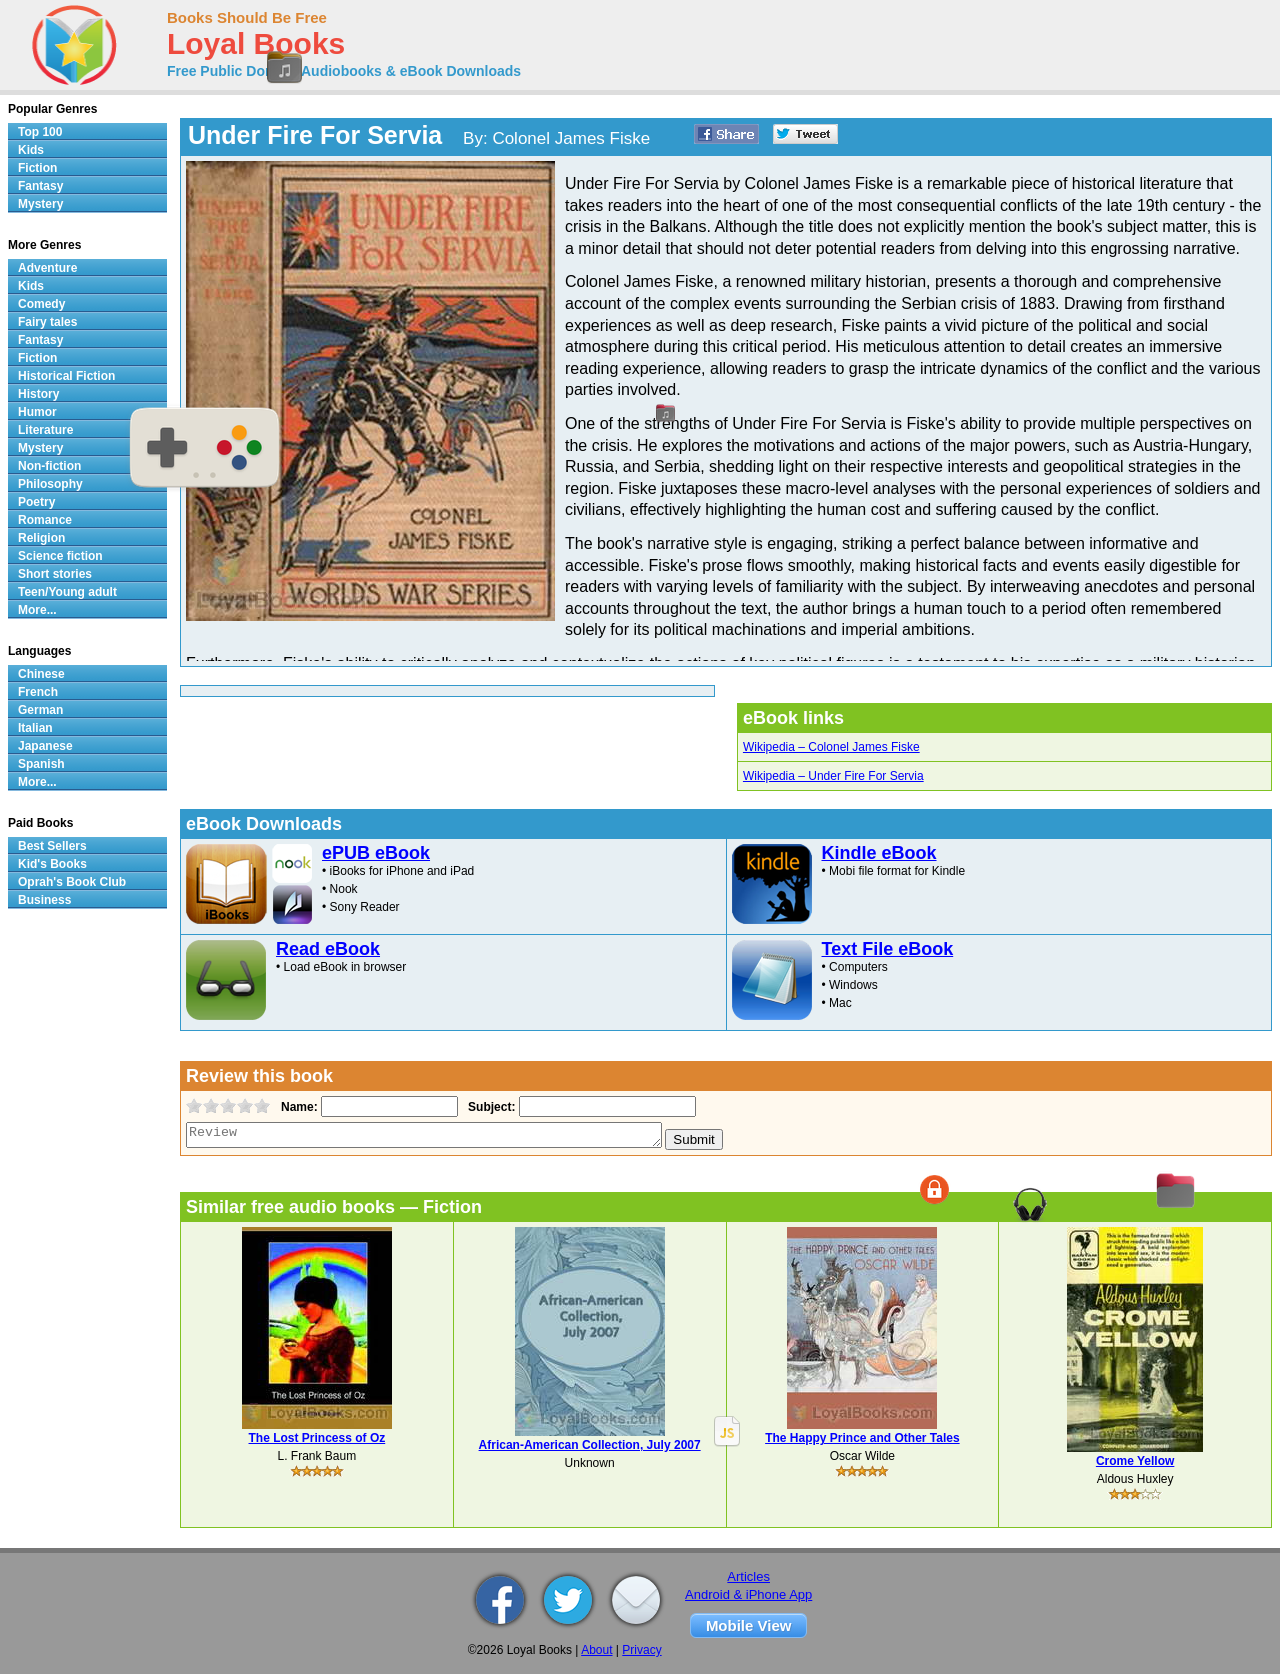 This screenshot has width=1280, height=1674. Describe the element at coordinates (934, 1189) in the screenshot. I see `lock the screen` at that location.